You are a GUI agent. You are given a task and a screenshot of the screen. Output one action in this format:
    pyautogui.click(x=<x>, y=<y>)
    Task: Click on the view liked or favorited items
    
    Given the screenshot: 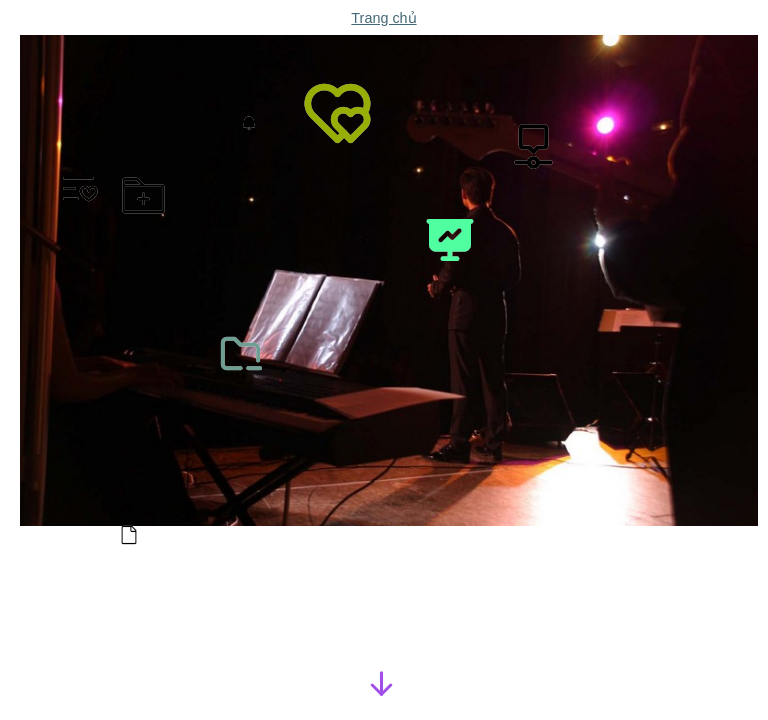 What is the action you would take?
    pyautogui.click(x=337, y=113)
    